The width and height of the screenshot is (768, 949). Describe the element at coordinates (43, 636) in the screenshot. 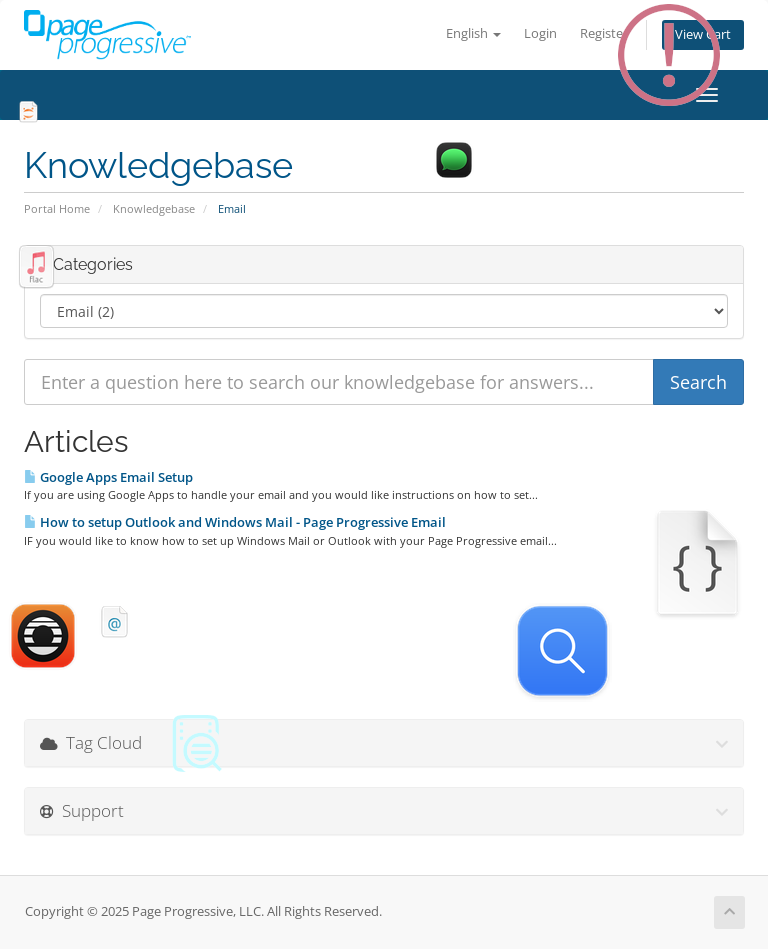

I see `launch aperture desk job game` at that location.